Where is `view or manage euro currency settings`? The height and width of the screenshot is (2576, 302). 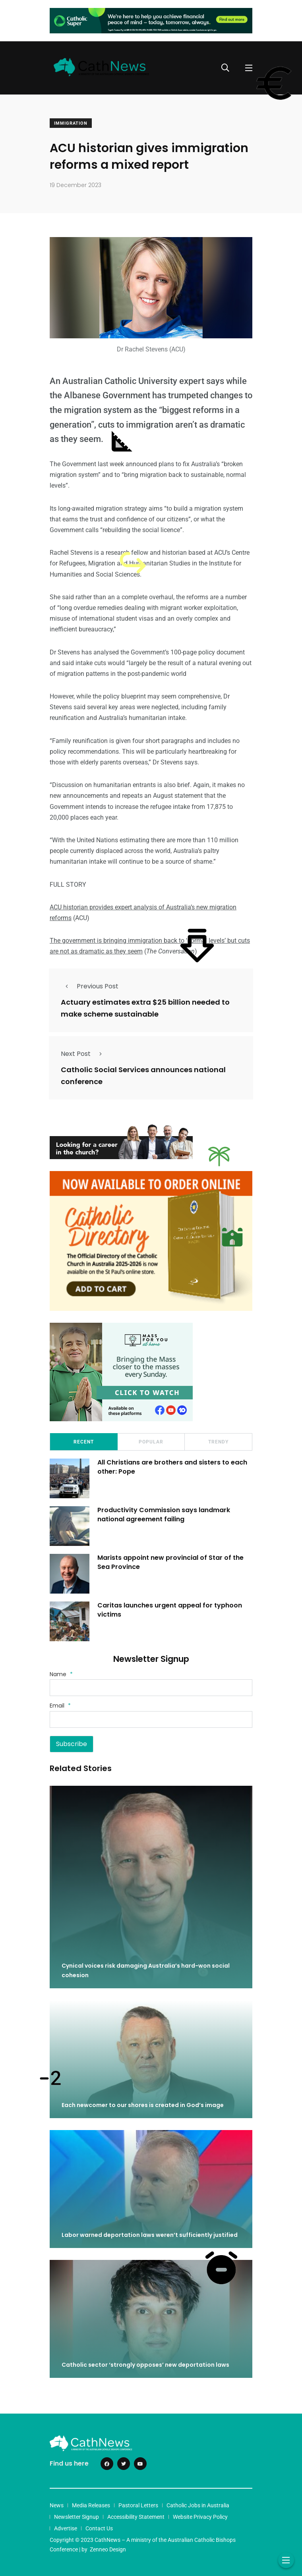
view or manage euro currency settings is located at coordinates (275, 83).